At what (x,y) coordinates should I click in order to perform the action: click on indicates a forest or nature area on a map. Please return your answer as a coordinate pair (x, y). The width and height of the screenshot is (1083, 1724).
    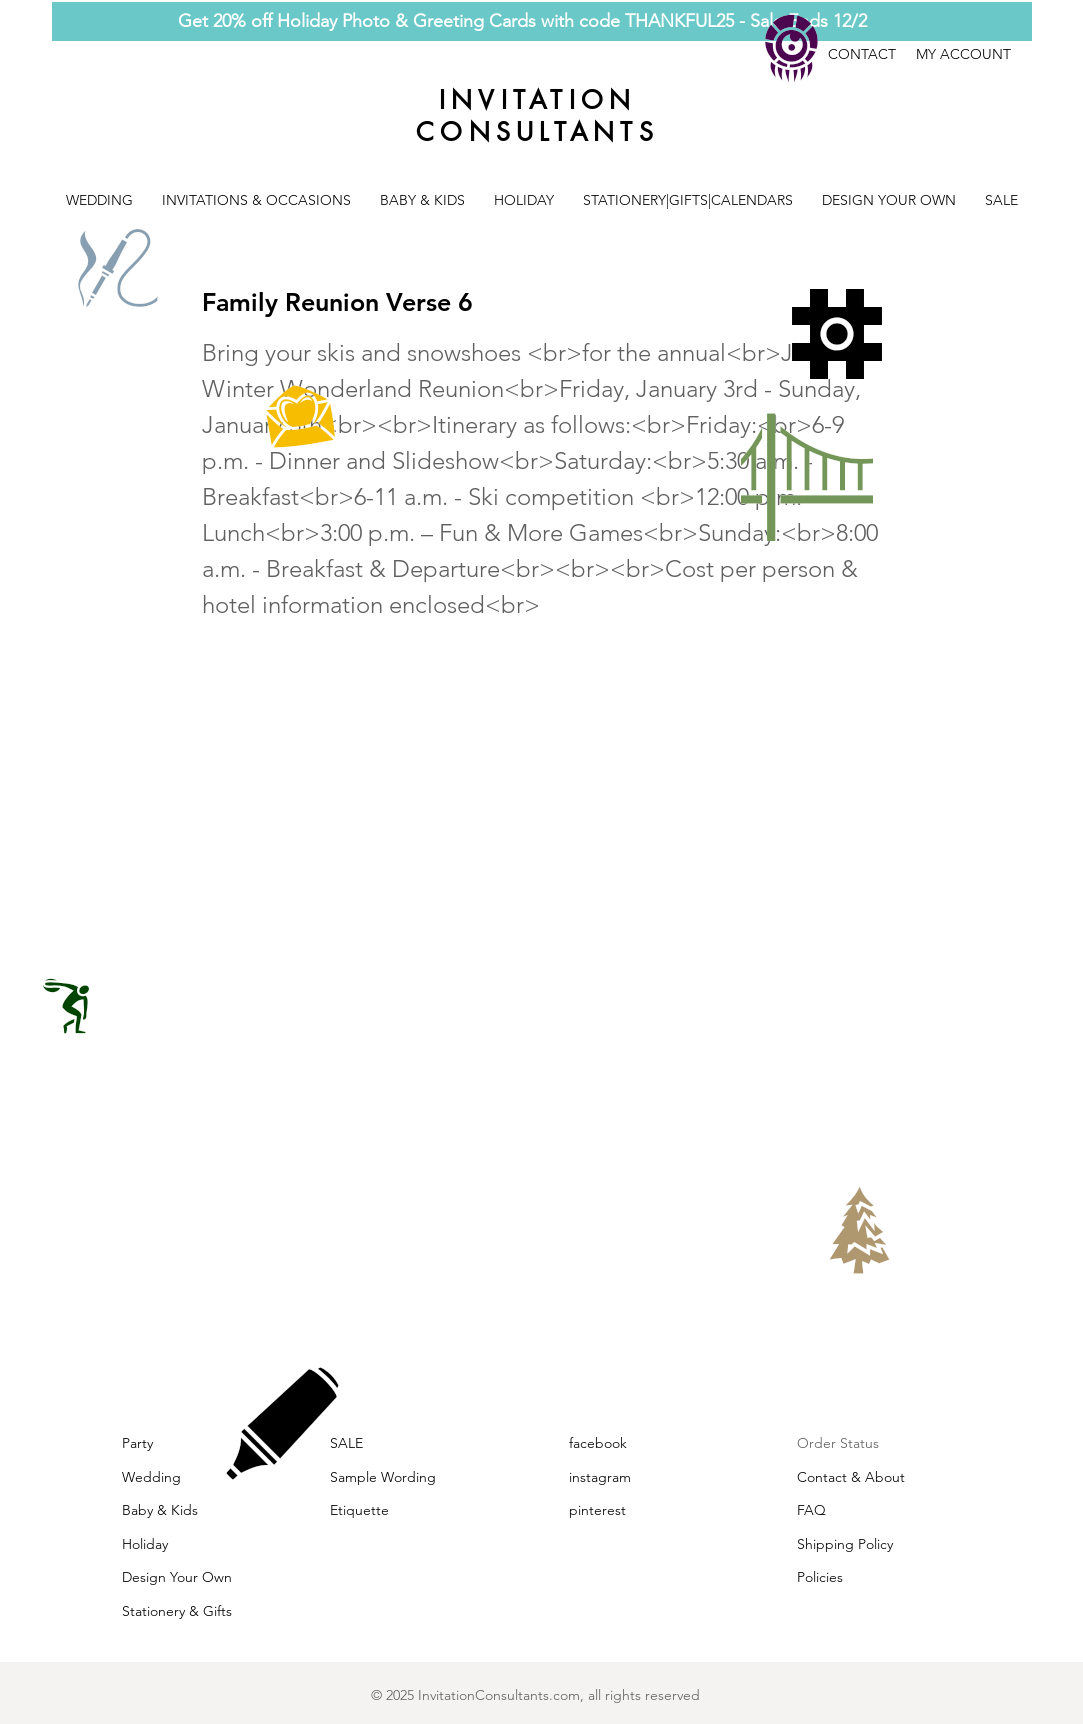
    Looking at the image, I should click on (861, 1230).